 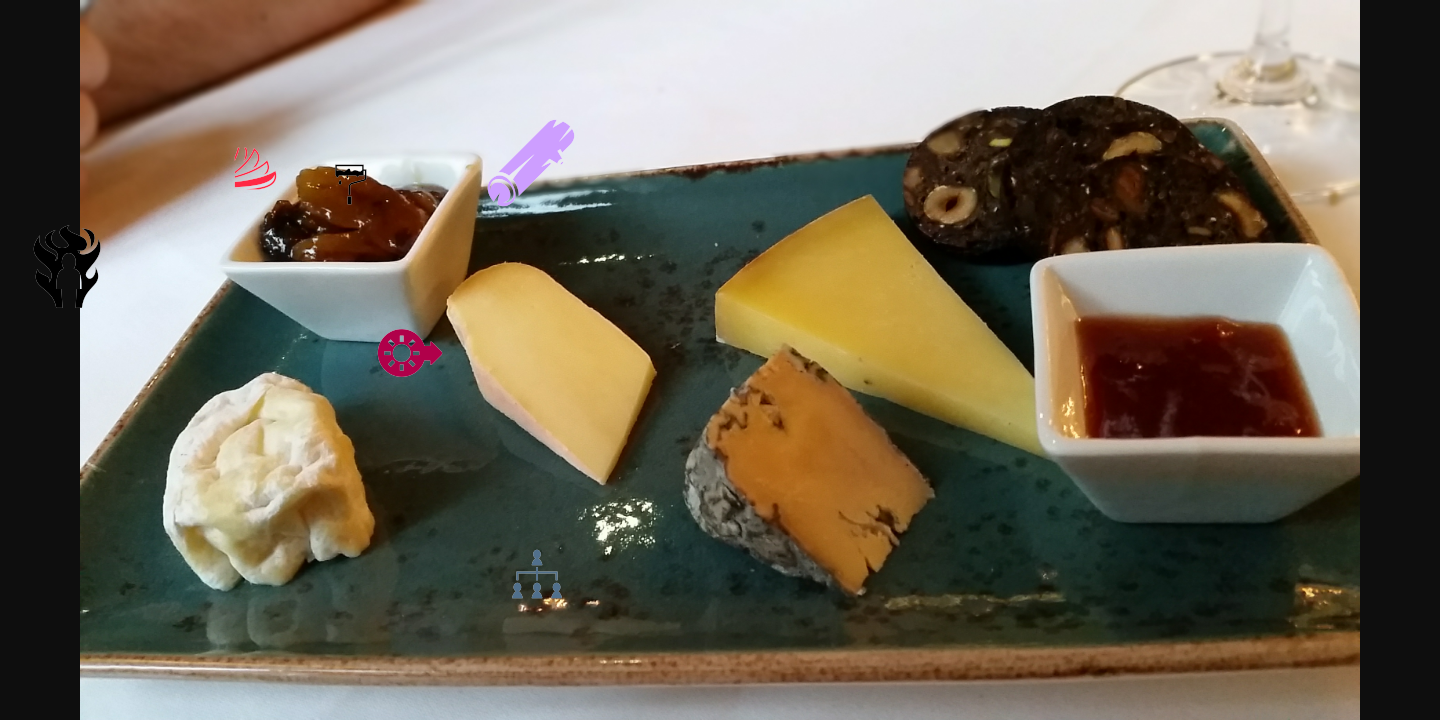 I want to click on advance time to the next day, so click(x=410, y=353).